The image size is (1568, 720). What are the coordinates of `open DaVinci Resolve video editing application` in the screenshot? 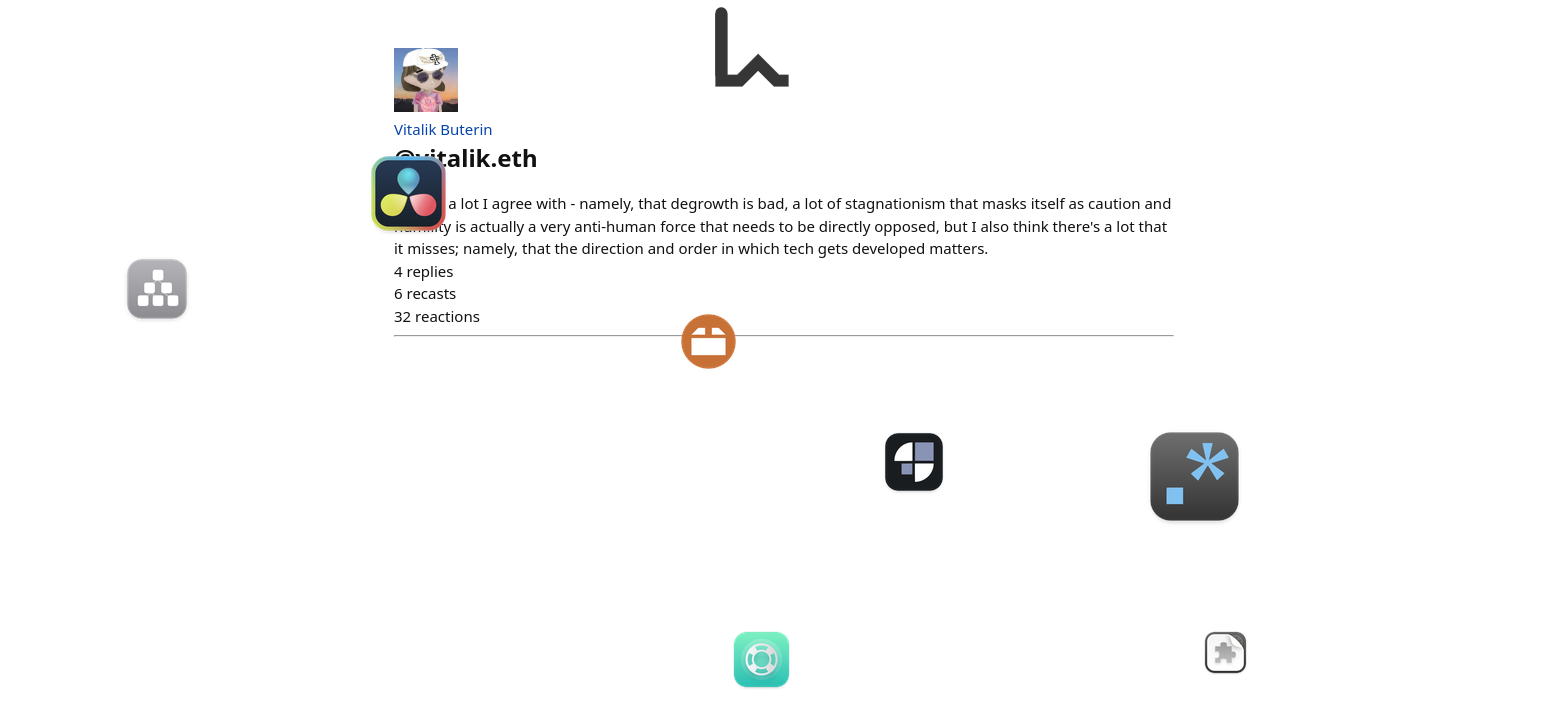 It's located at (408, 193).